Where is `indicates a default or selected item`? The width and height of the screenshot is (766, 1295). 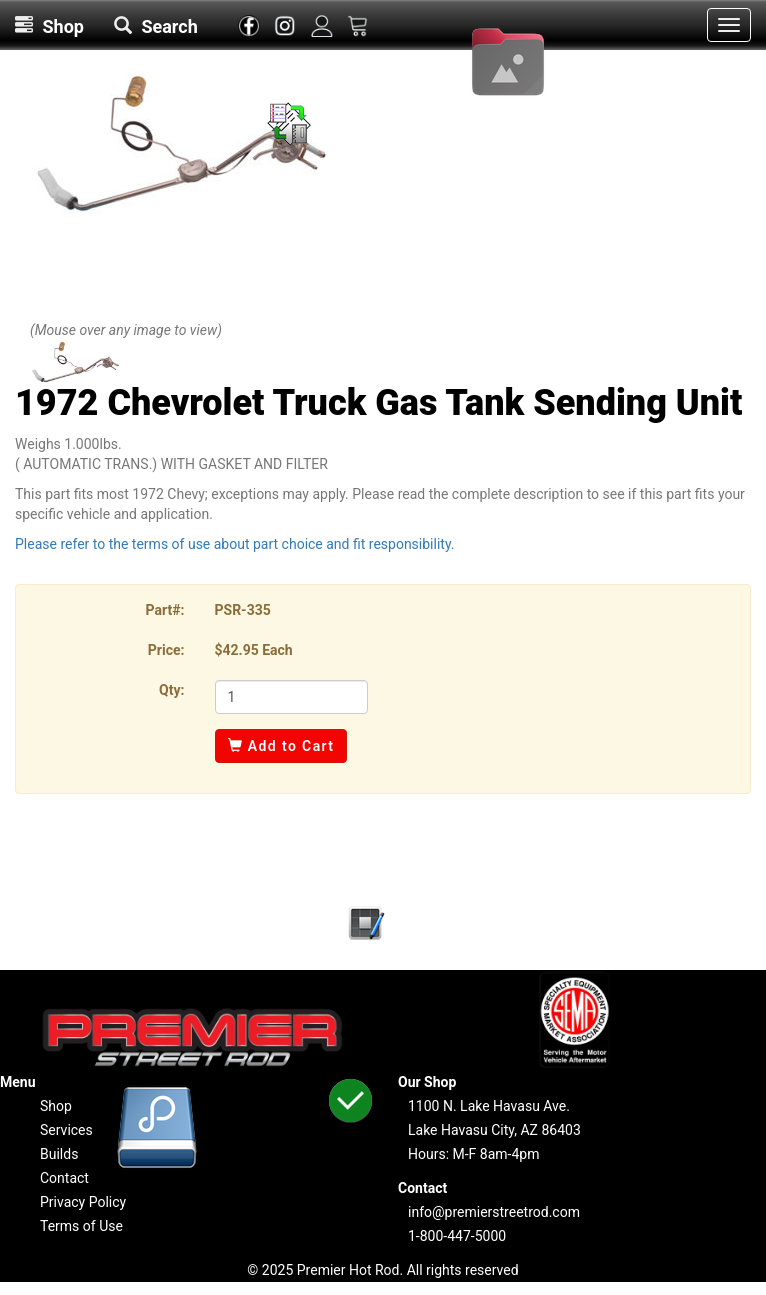 indicates a default or selected item is located at coordinates (350, 1100).